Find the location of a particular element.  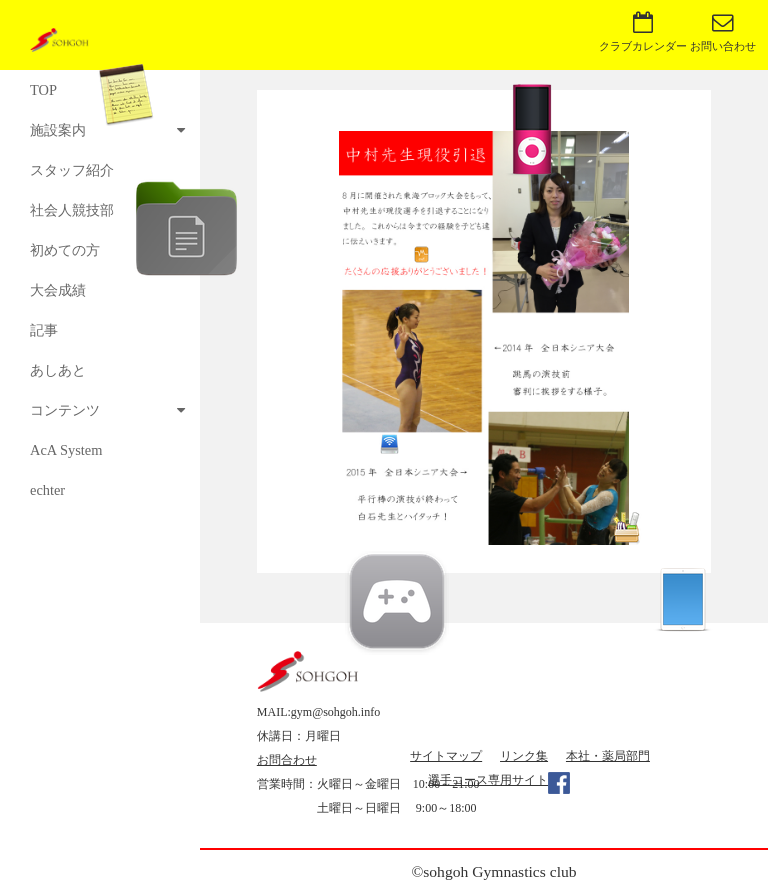

open notes application is located at coordinates (126, 94).